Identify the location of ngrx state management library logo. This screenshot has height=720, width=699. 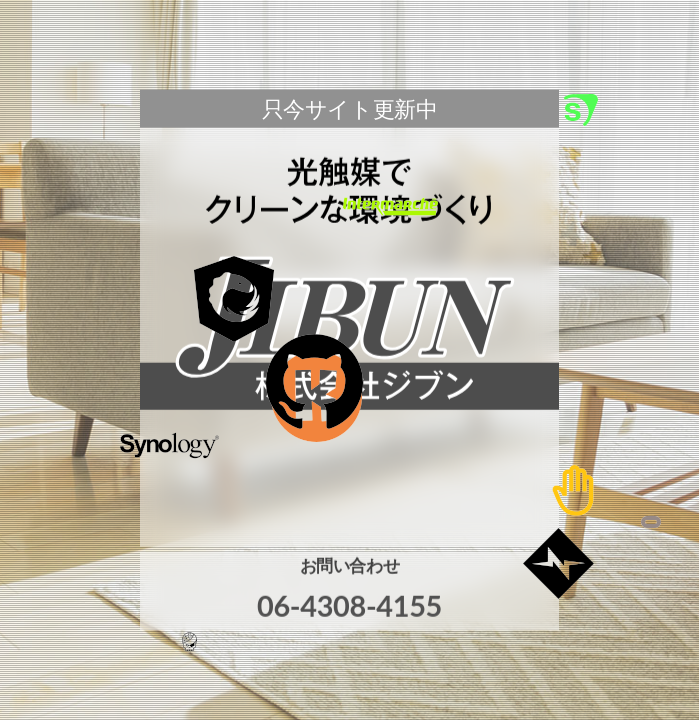
(234, 299).